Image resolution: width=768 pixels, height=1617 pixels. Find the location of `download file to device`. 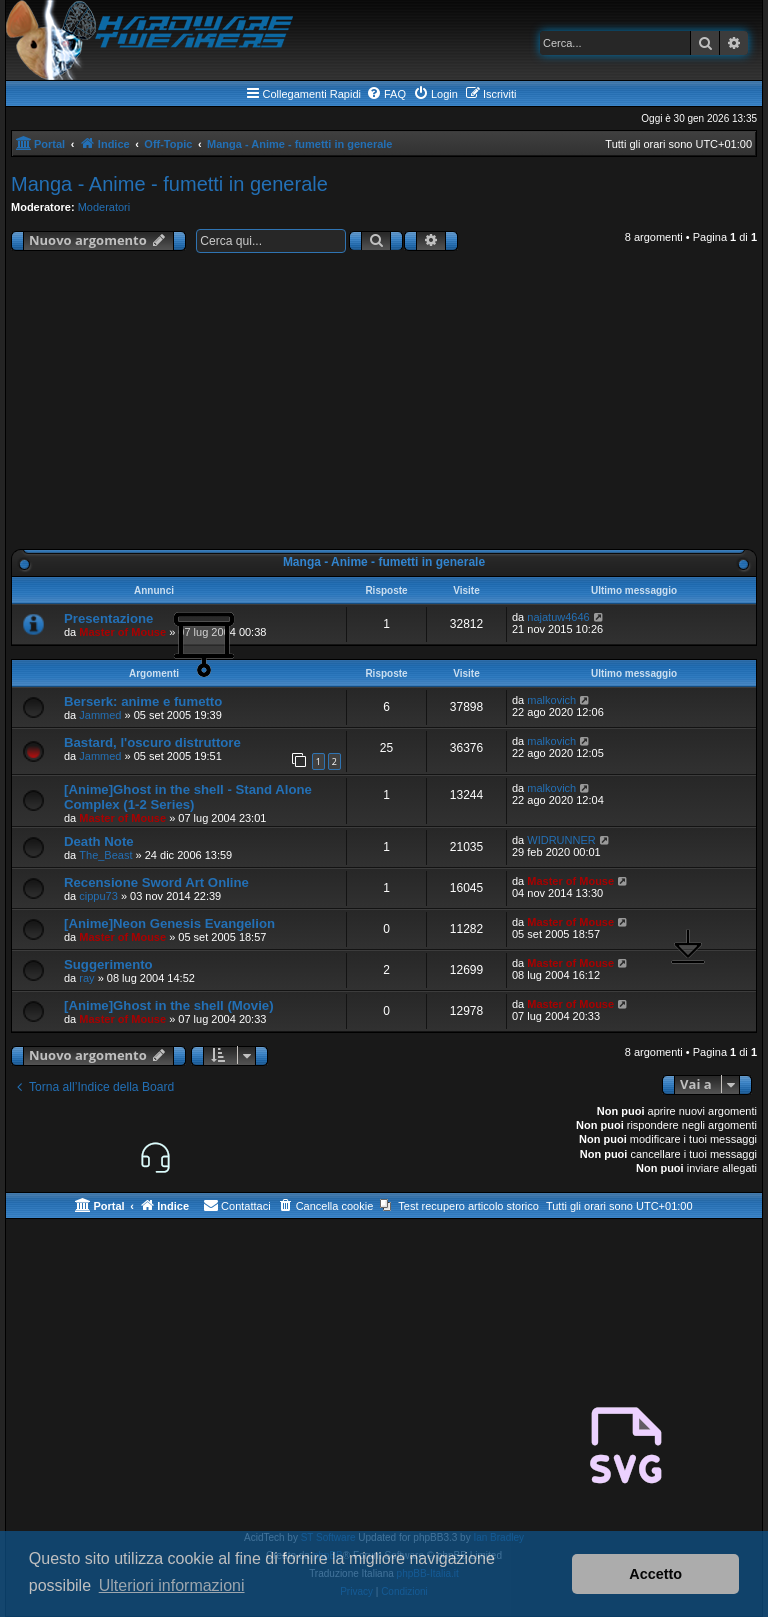

download file to device is located at coordinates (688, 947).